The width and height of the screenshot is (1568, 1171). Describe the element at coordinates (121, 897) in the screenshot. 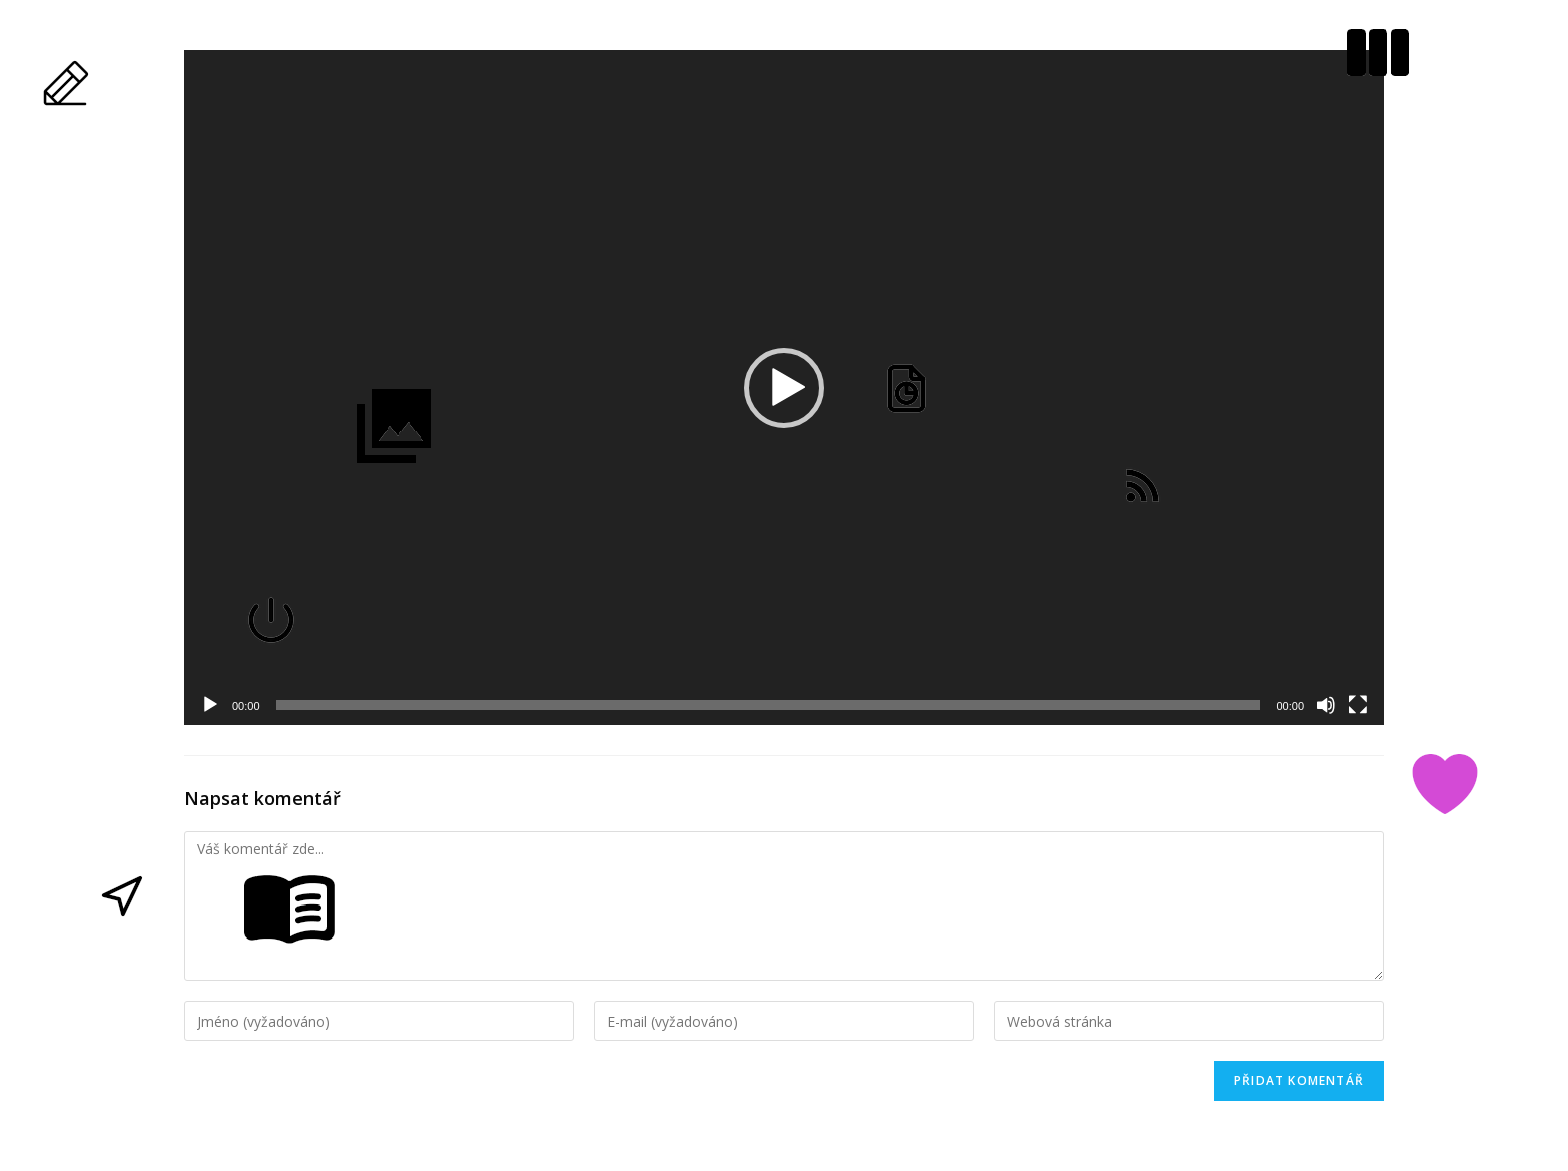

I see `navigate to current location` at that location.